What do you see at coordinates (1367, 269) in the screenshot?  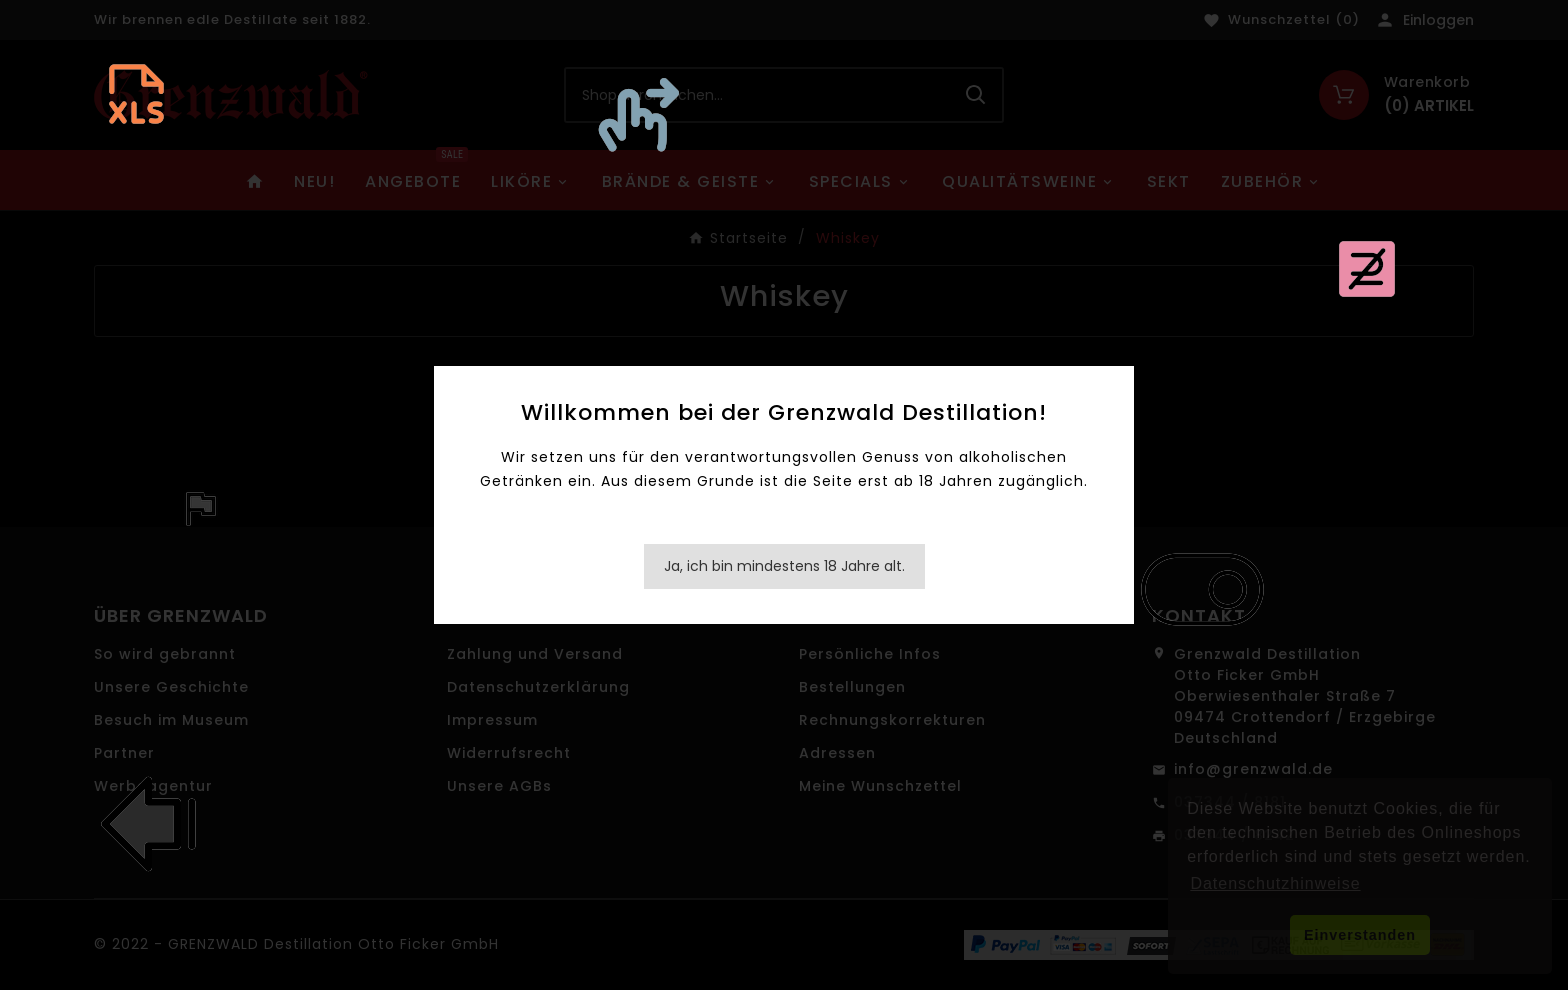 I see `indicates set is not a superset of another set` at bounding box center [1367, 269].